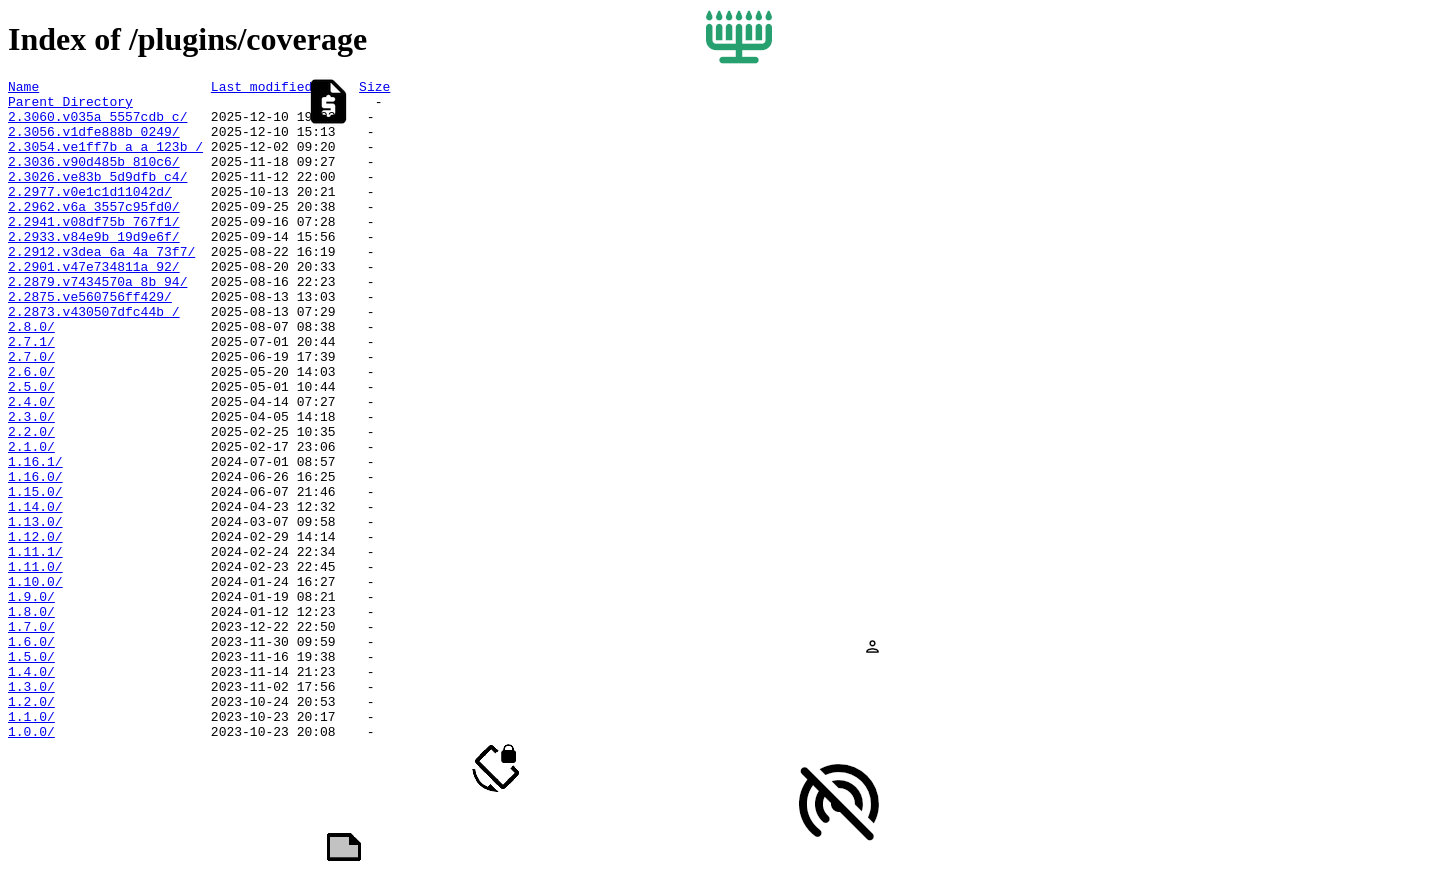 The width and height of the screenshot is (1440, 885). Describe the element at coordinates (839, 804) in the screenshot. I see `portable hotspot is disabled` at that location.